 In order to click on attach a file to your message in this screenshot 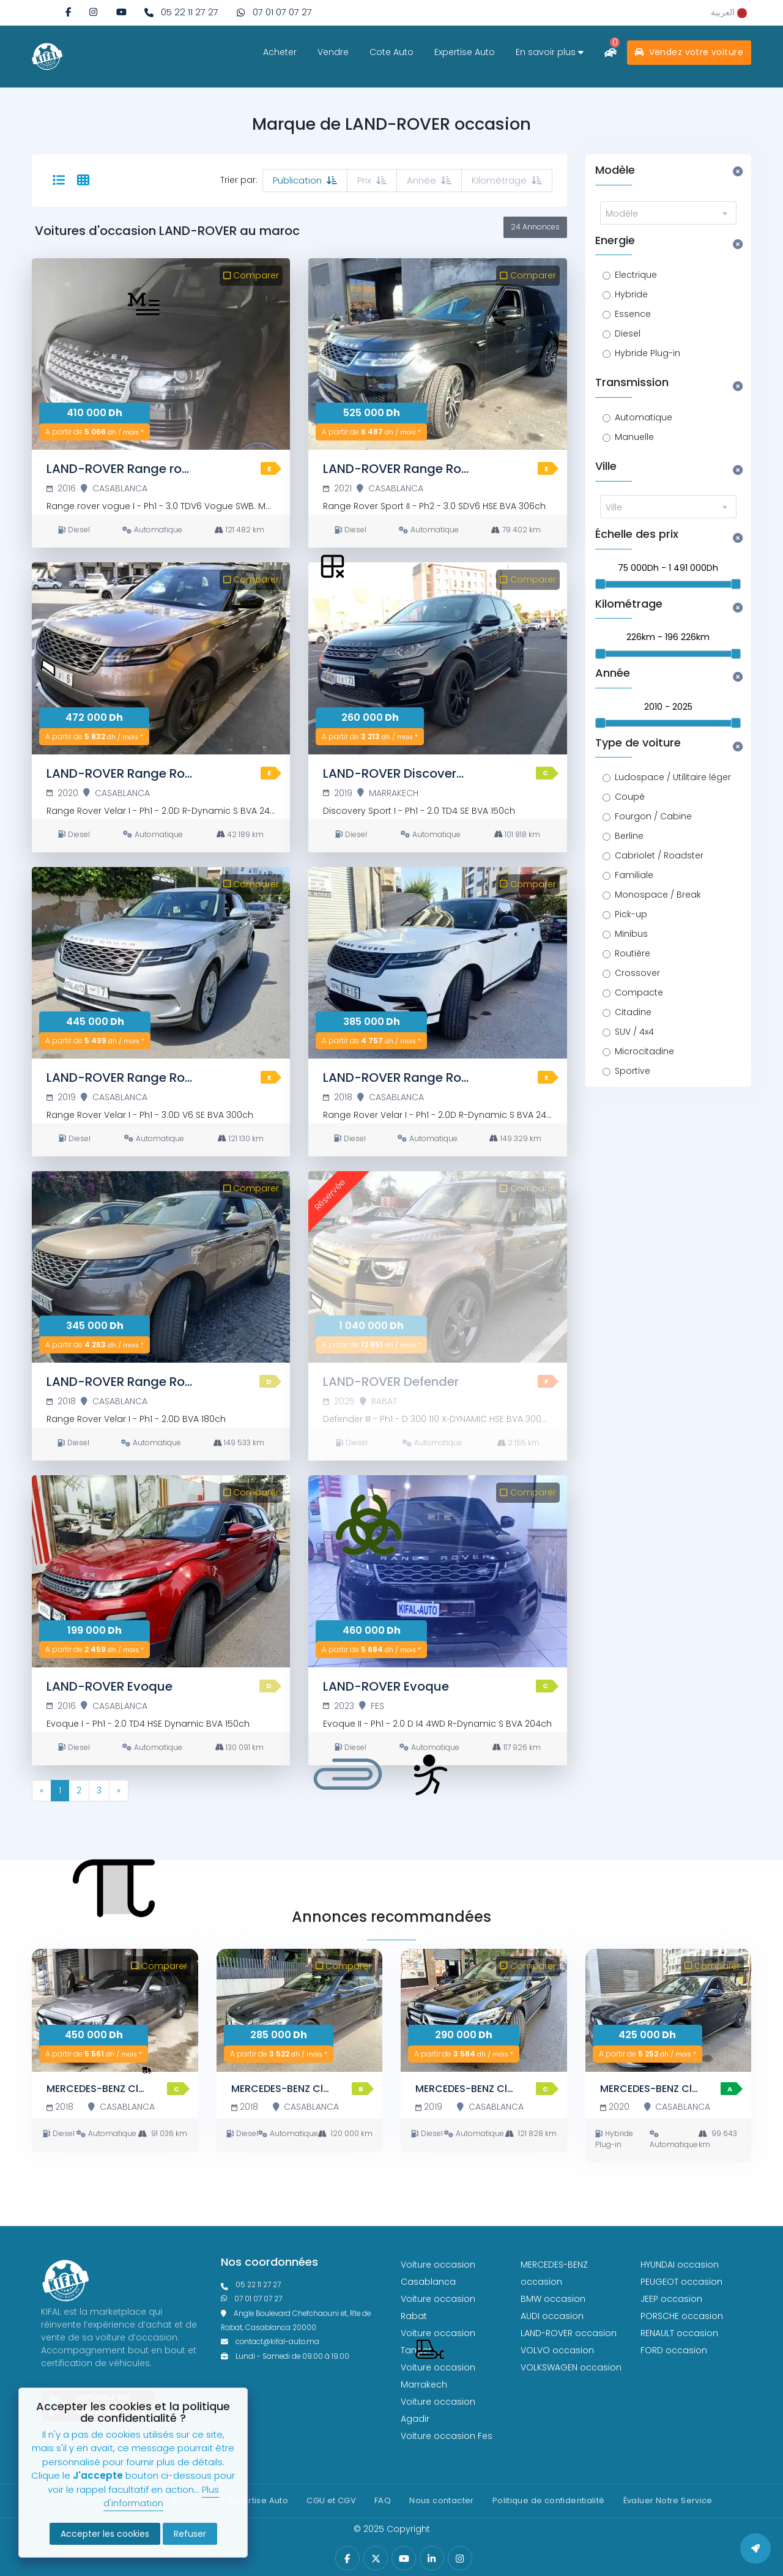, I will do `click(347, 1774)`.